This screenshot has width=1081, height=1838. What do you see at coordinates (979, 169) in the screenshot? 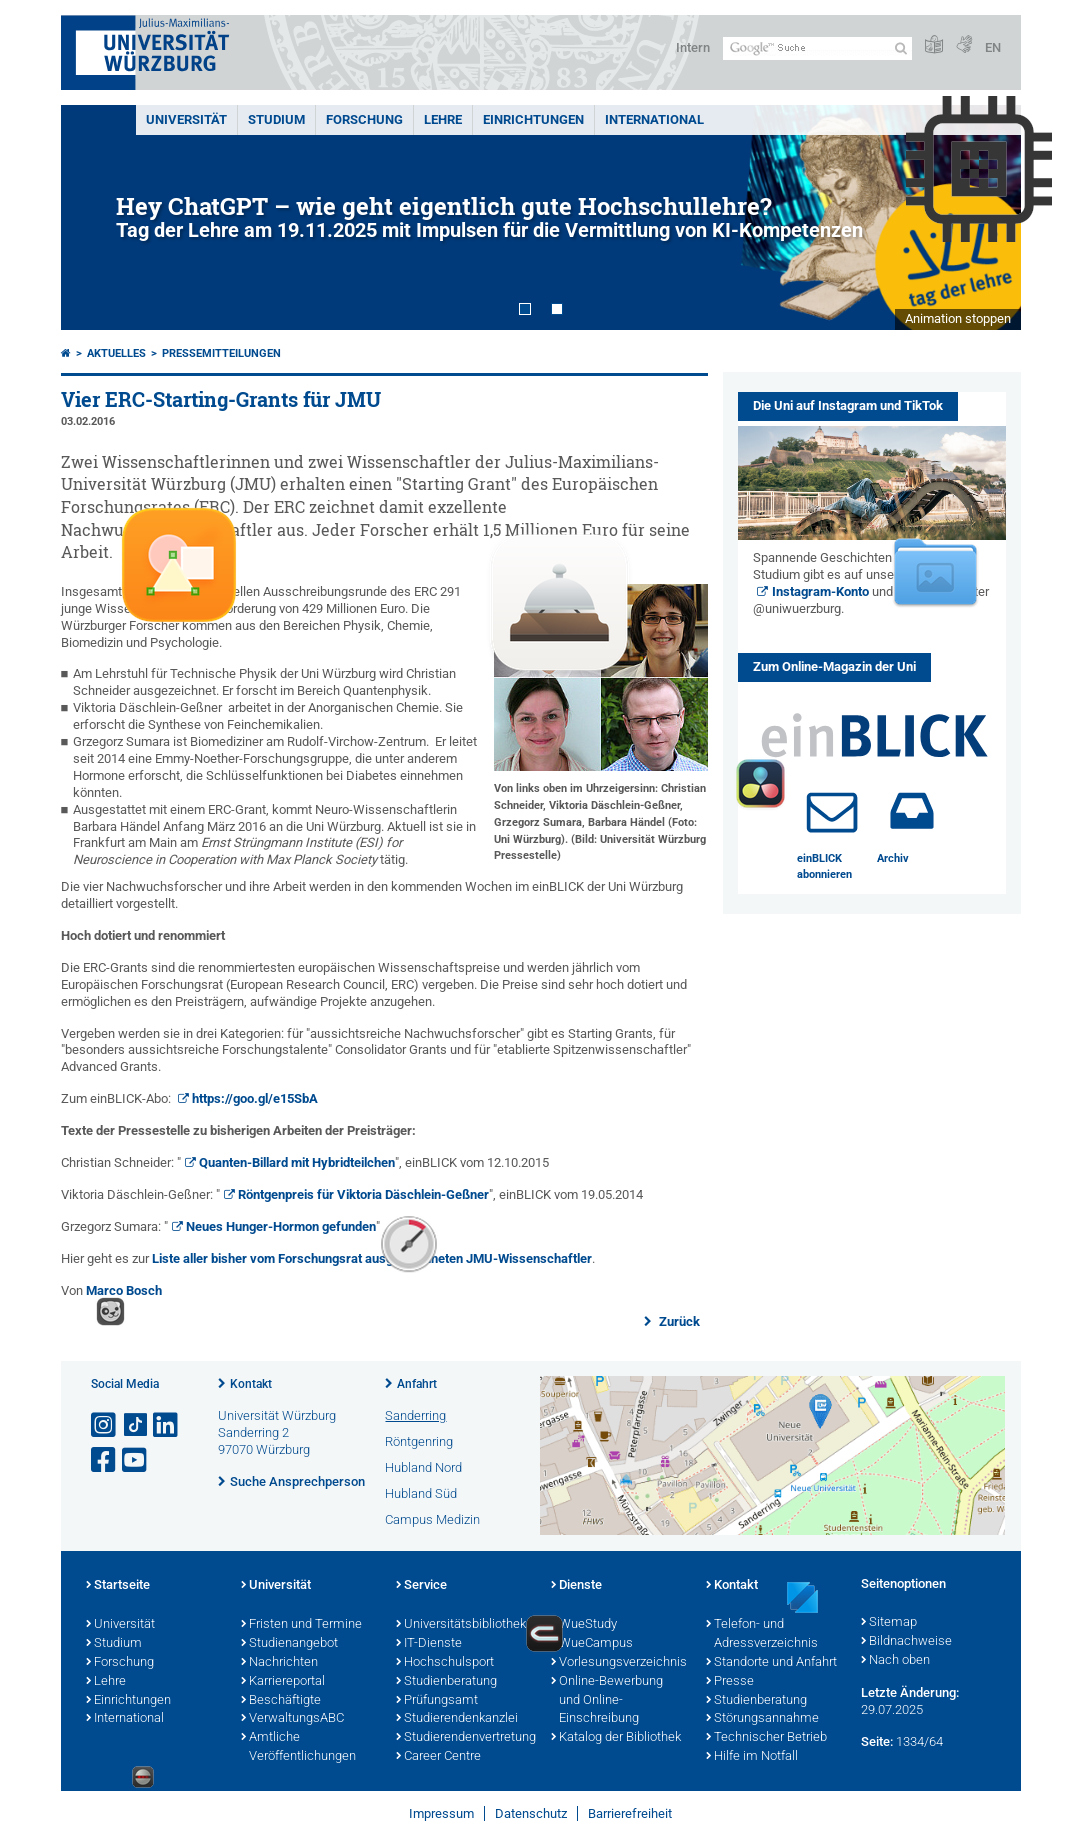
I see `access electronics or hardware settings` at bounding box center [979, 169].